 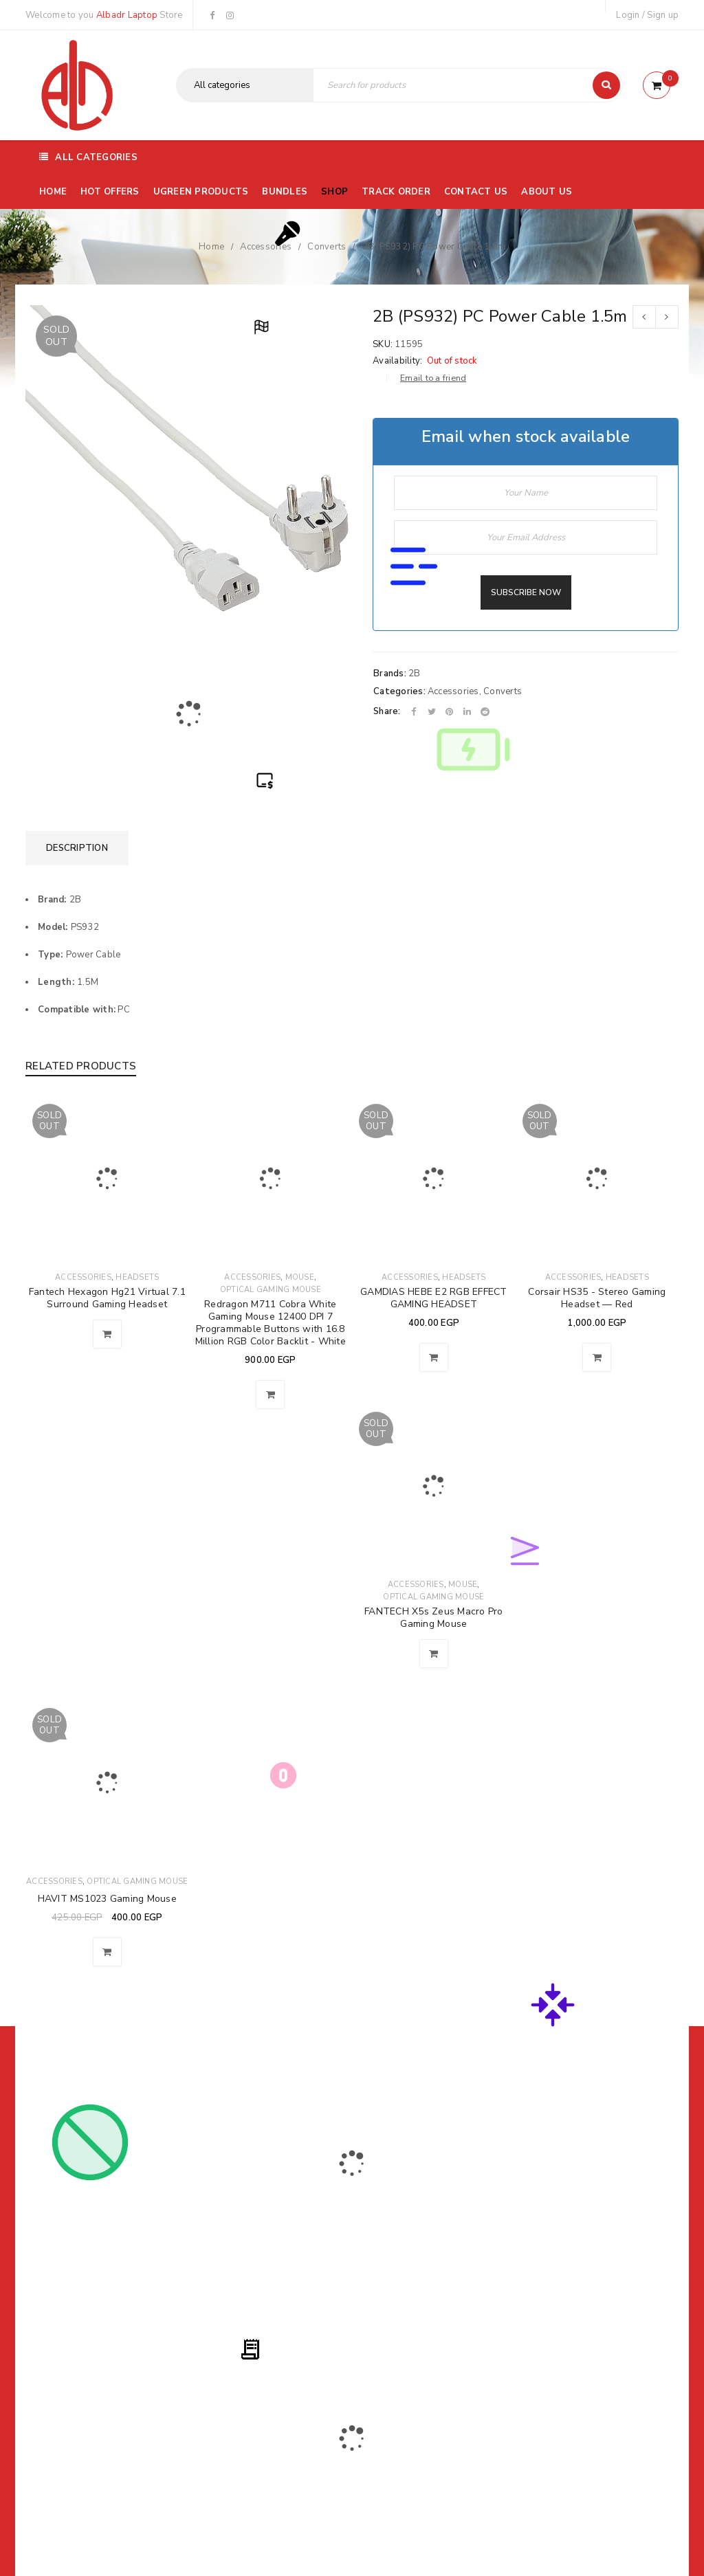 What do you see at coordinates (265, 780) in the screenshot?
I see `access tablet payment or billing settings` at bounding box center [265, 780].